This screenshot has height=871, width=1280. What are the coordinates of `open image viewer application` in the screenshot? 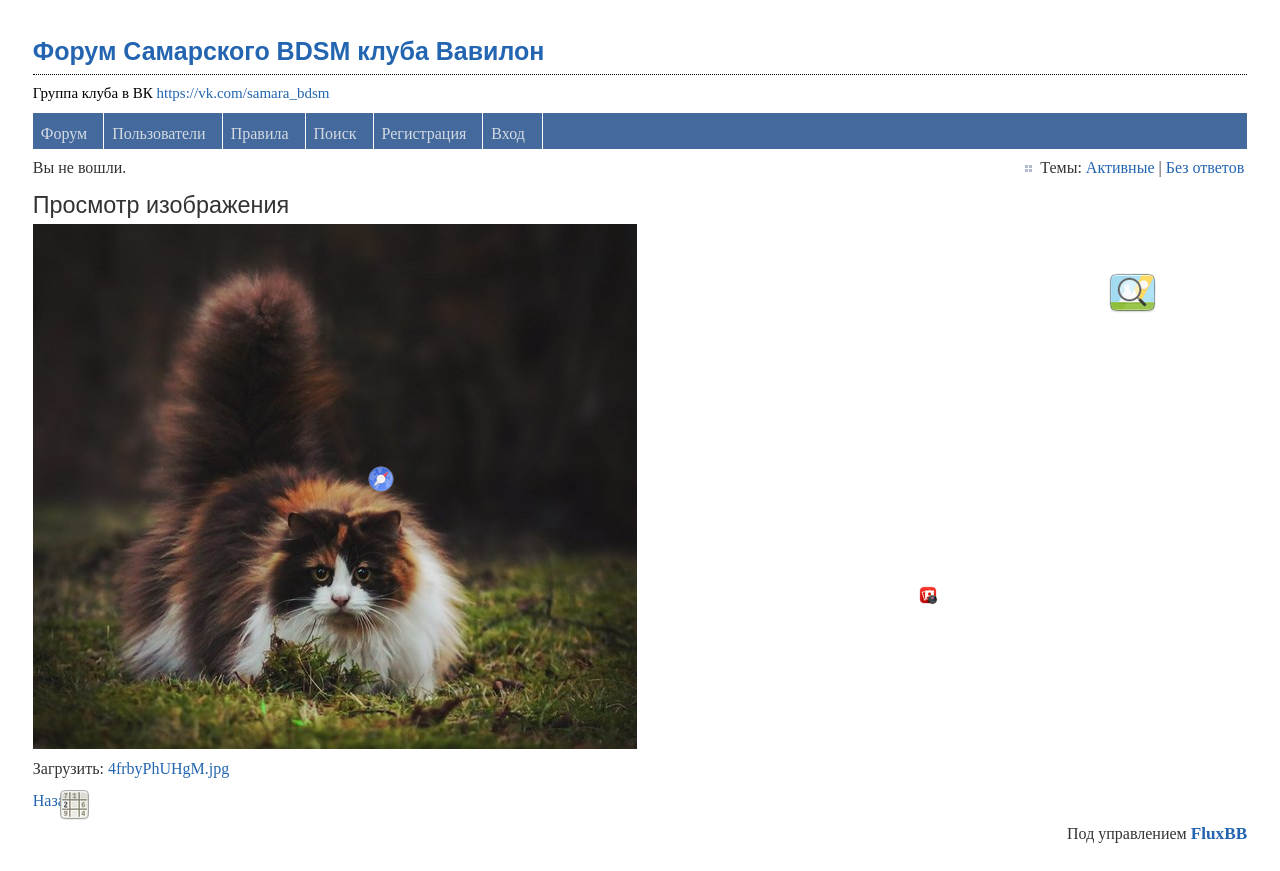 It's located at (1132, 292).